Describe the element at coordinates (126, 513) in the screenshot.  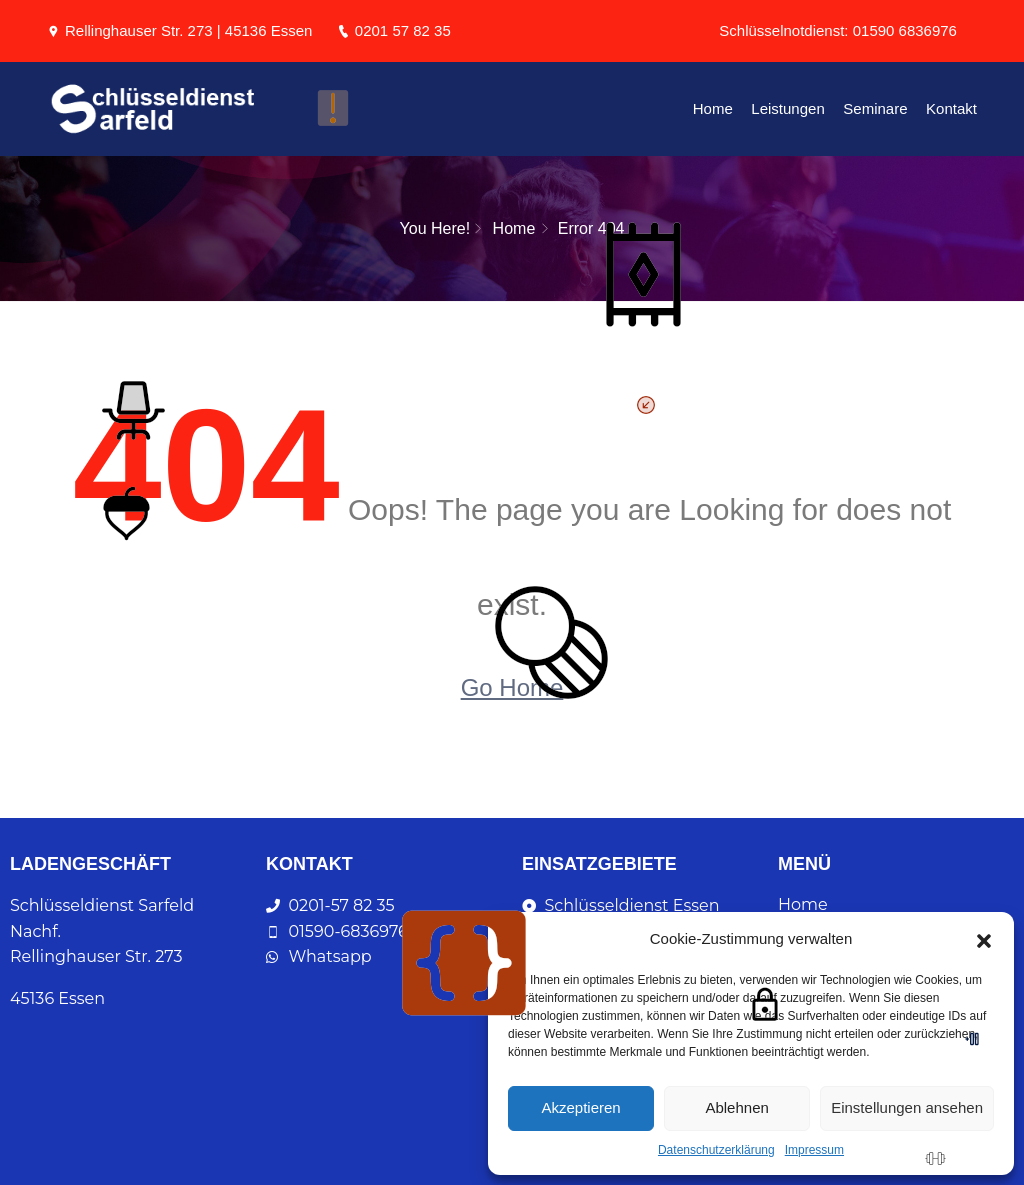
I see `access nature or outdoor-related content` at that location.